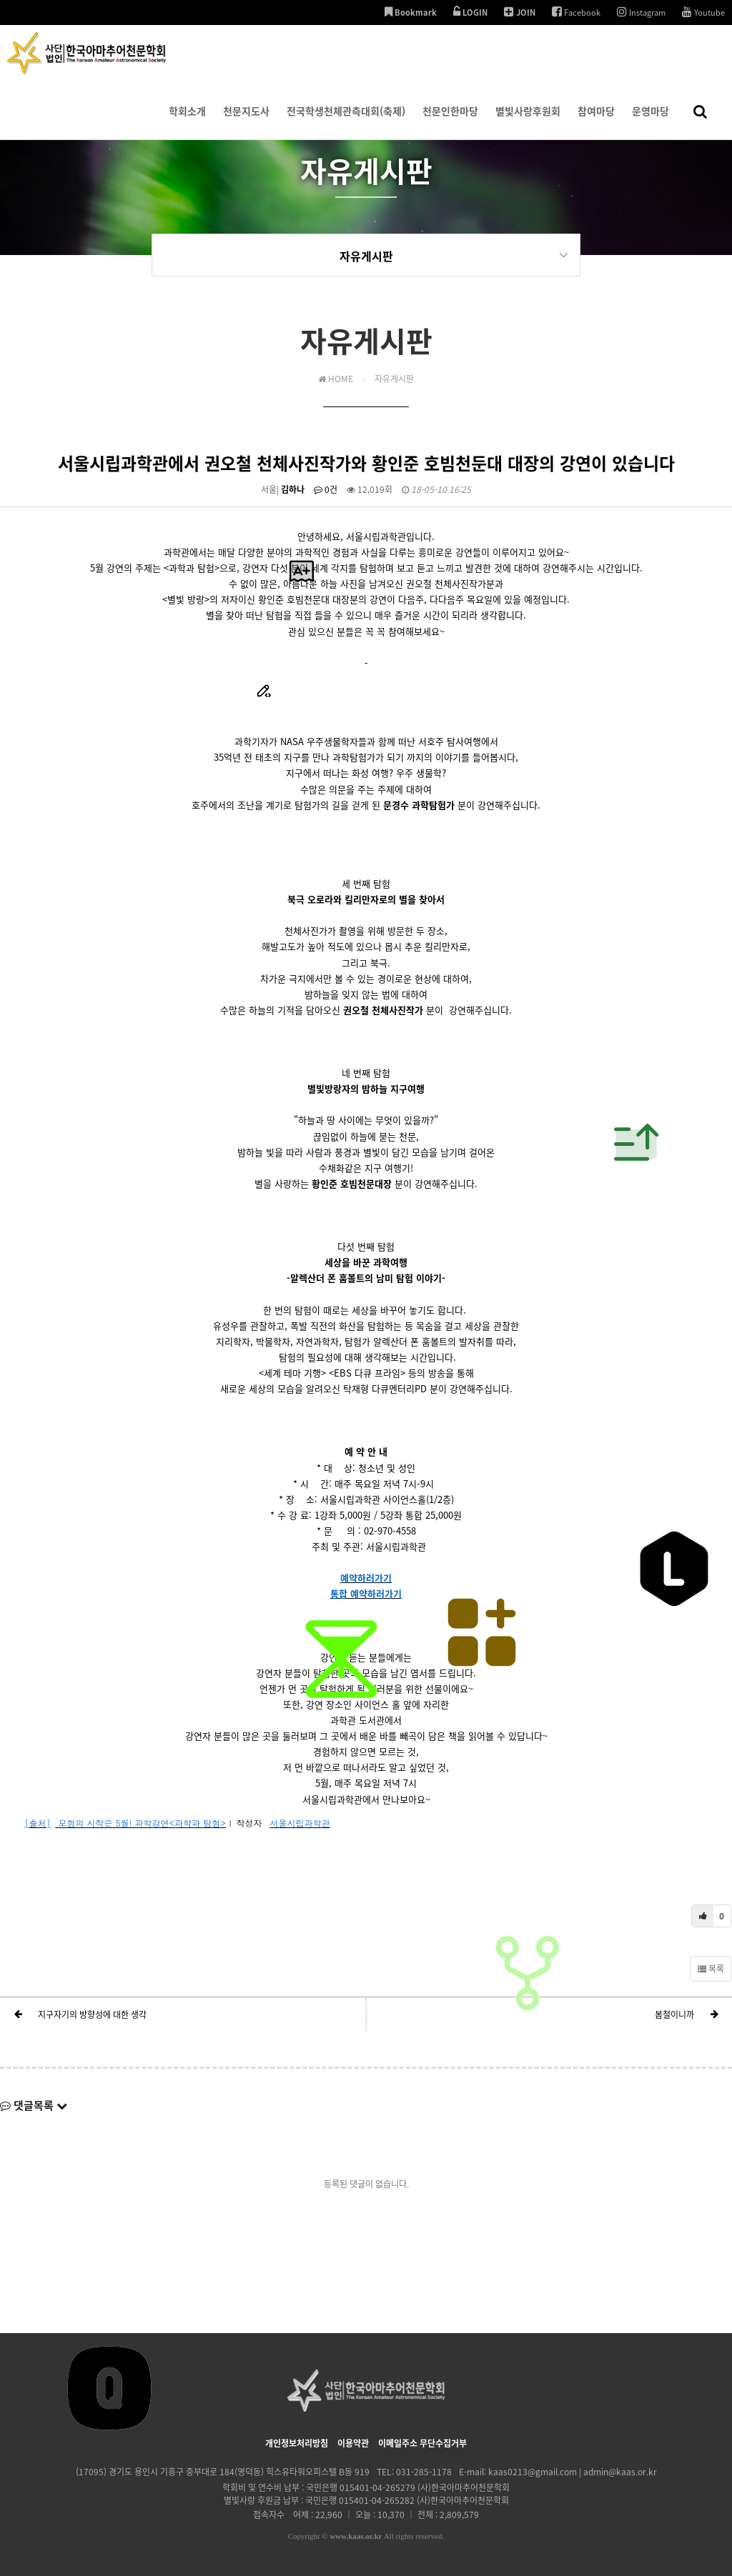 This screenshot has width=732, height=2576. What do you see at coordinates (302, 571) in the screenshot?
I see `view exam results or grades` at bounding box center [302, 571].